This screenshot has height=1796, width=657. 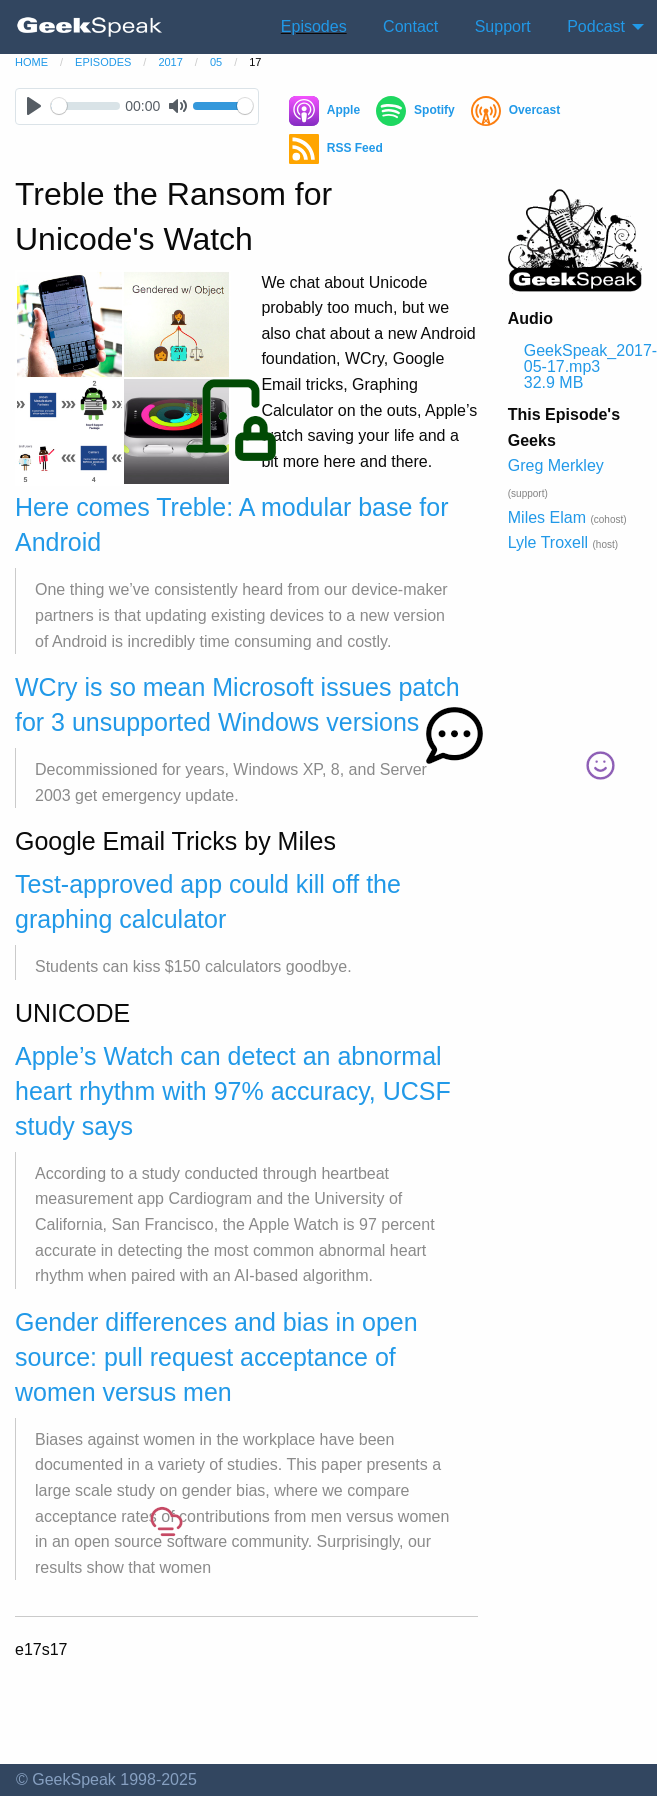 I want to click on indicates a locked or secured room, so click(x=231, y=416).